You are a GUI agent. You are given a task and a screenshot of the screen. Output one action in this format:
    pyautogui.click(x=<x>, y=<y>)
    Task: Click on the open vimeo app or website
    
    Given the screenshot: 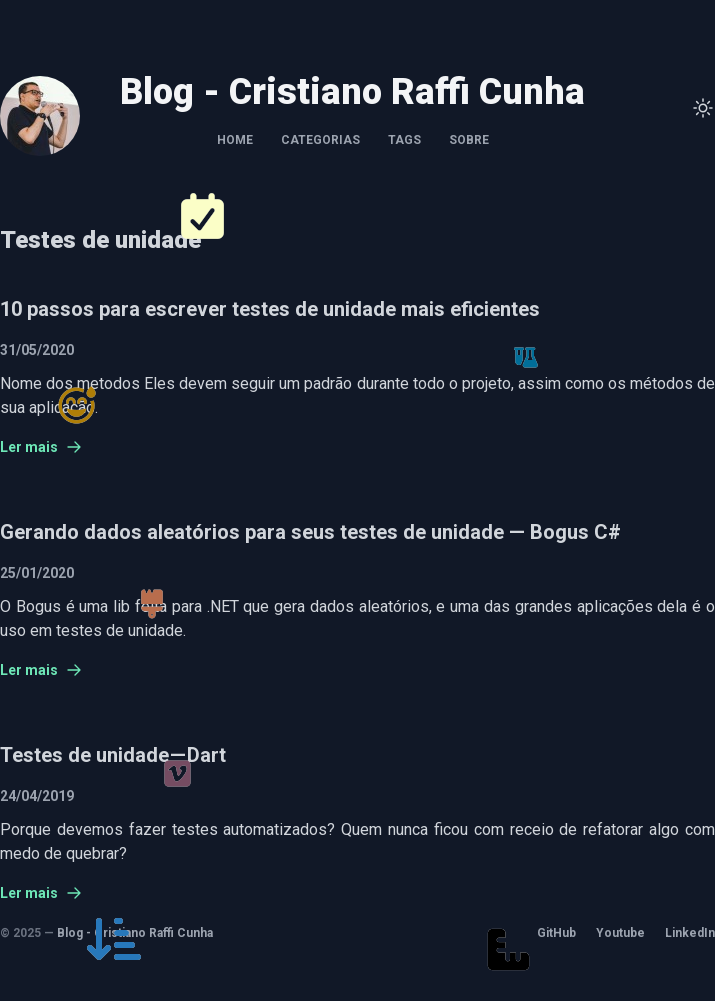 What is the action you would take?
    pyautogui.click(x=177, y=773)
    